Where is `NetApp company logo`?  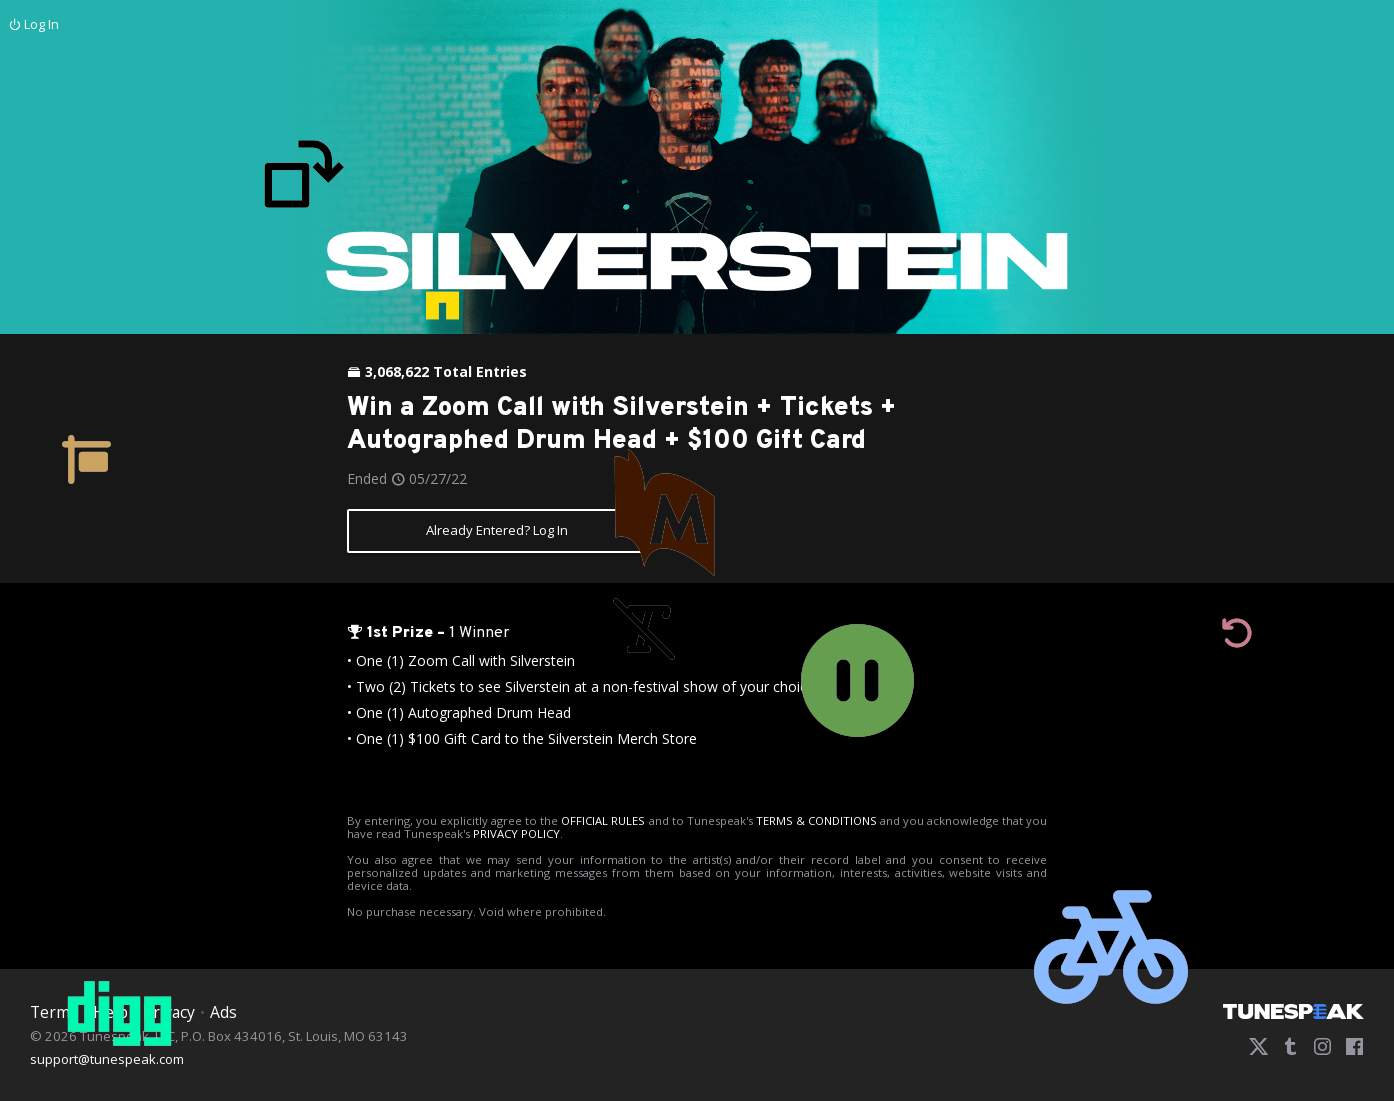
NetApp company logo is located at coordinates (442, 305).